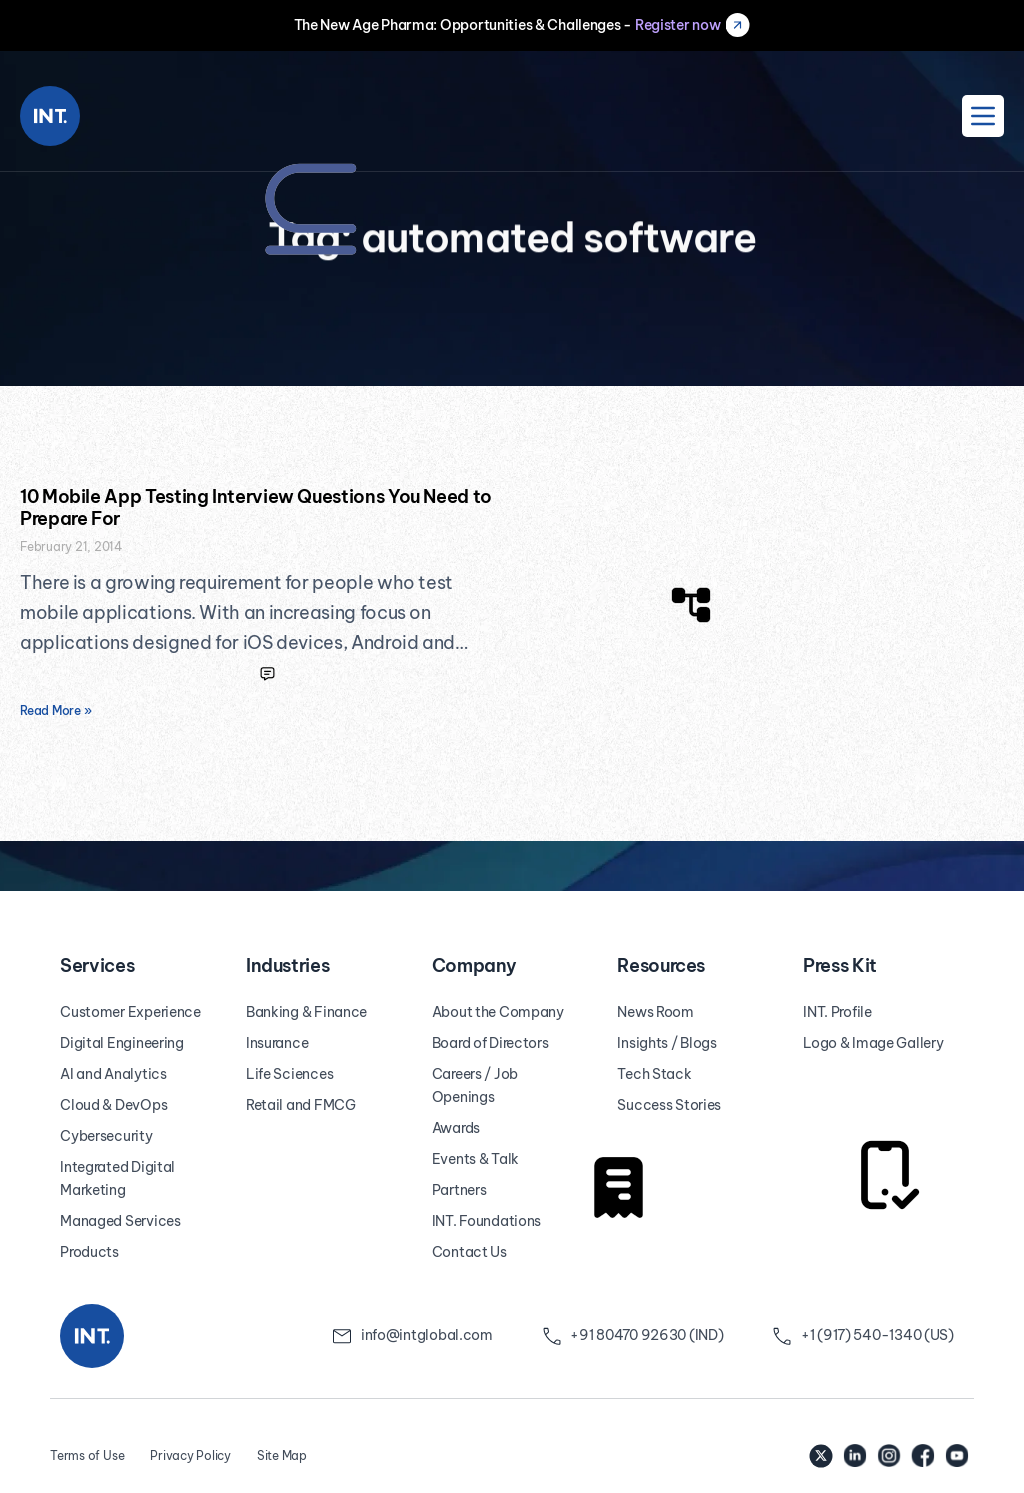 The image size is (1024, 1493). I want to click on mobile device verified successfully, so click(885, 1175).